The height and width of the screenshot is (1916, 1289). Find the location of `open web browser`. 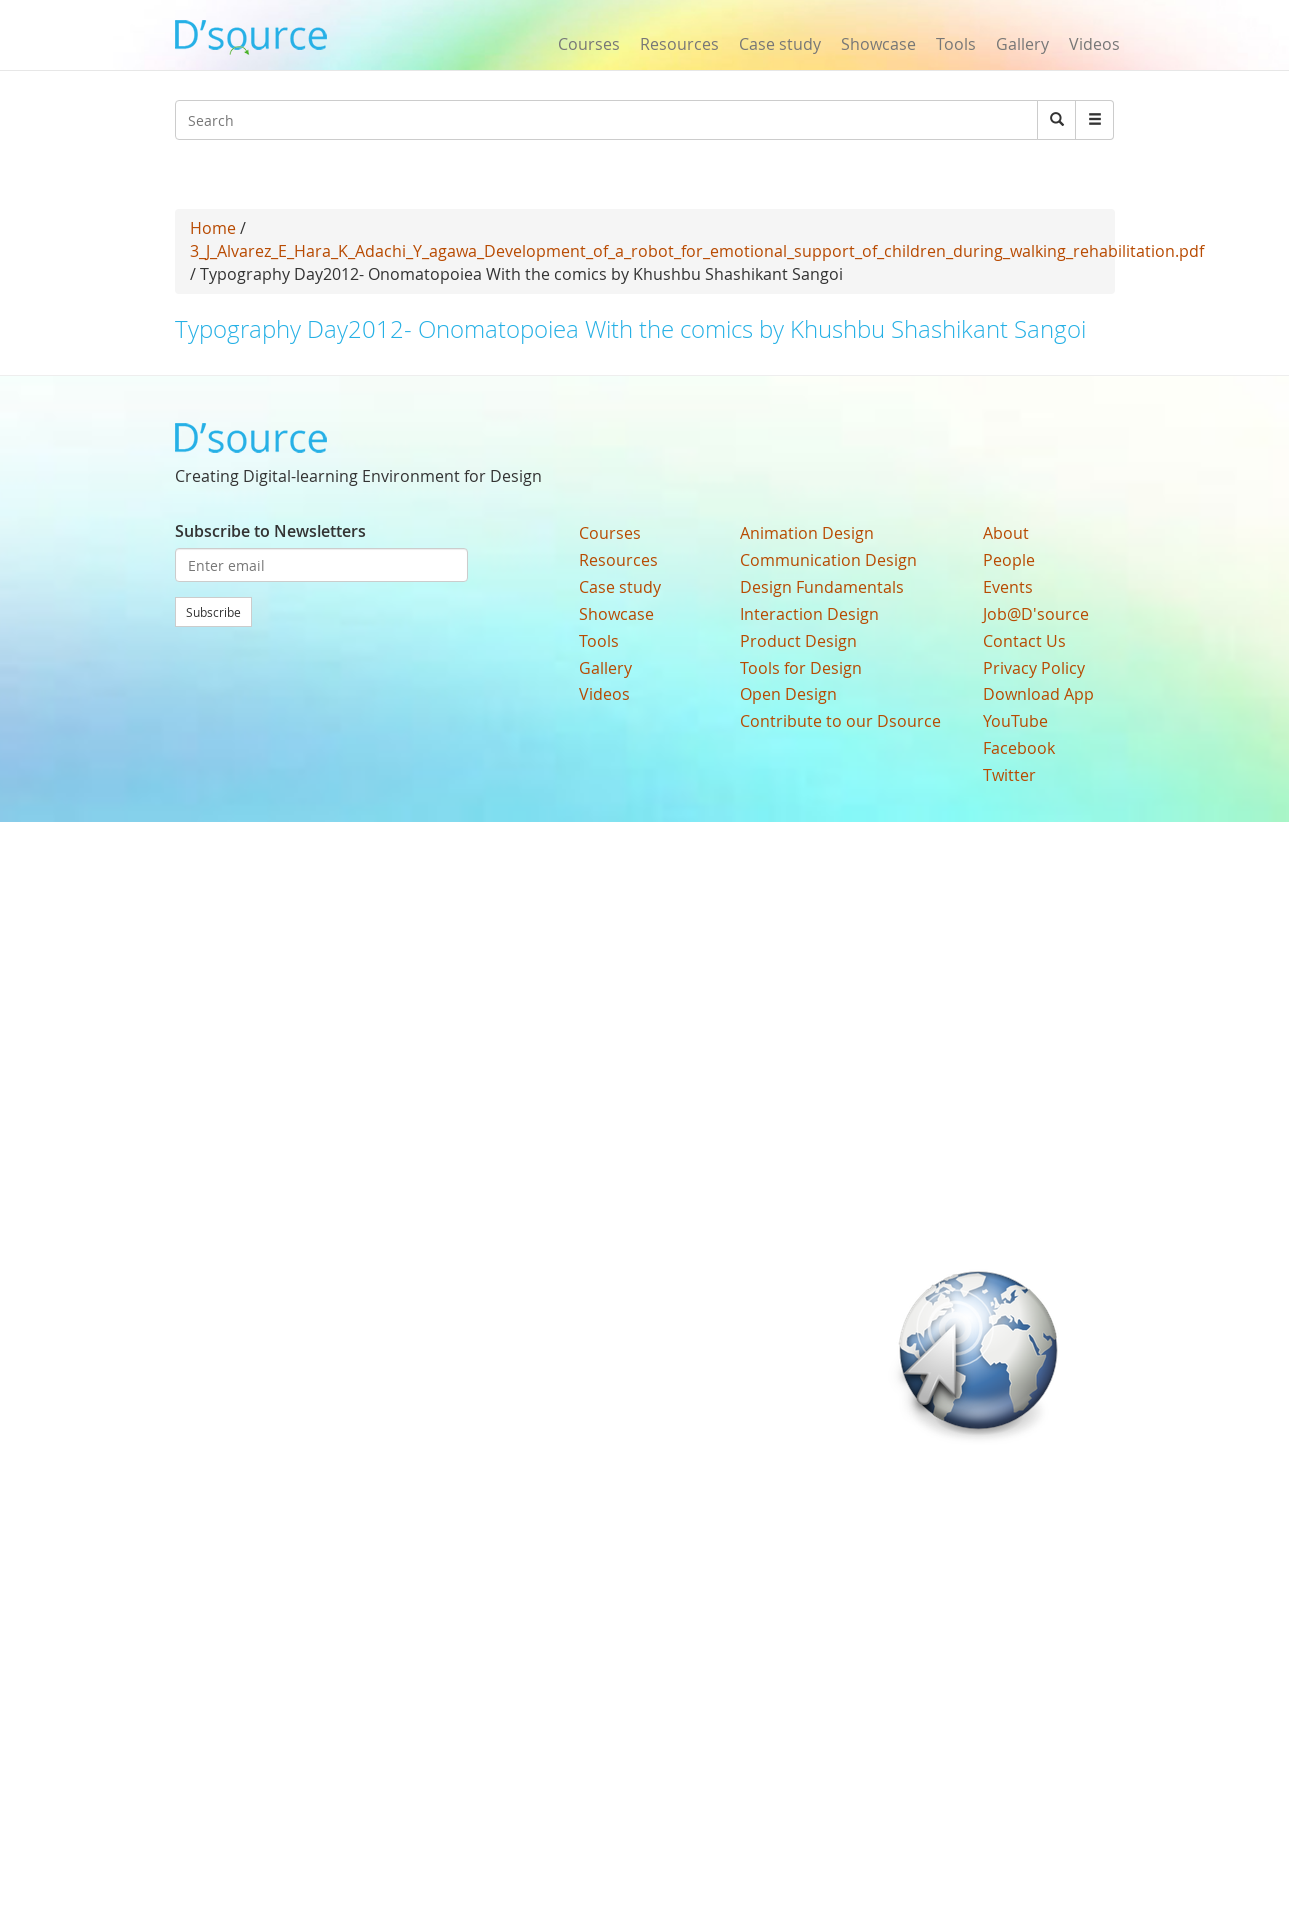

open web browser is located at coordinates (980, 1352).